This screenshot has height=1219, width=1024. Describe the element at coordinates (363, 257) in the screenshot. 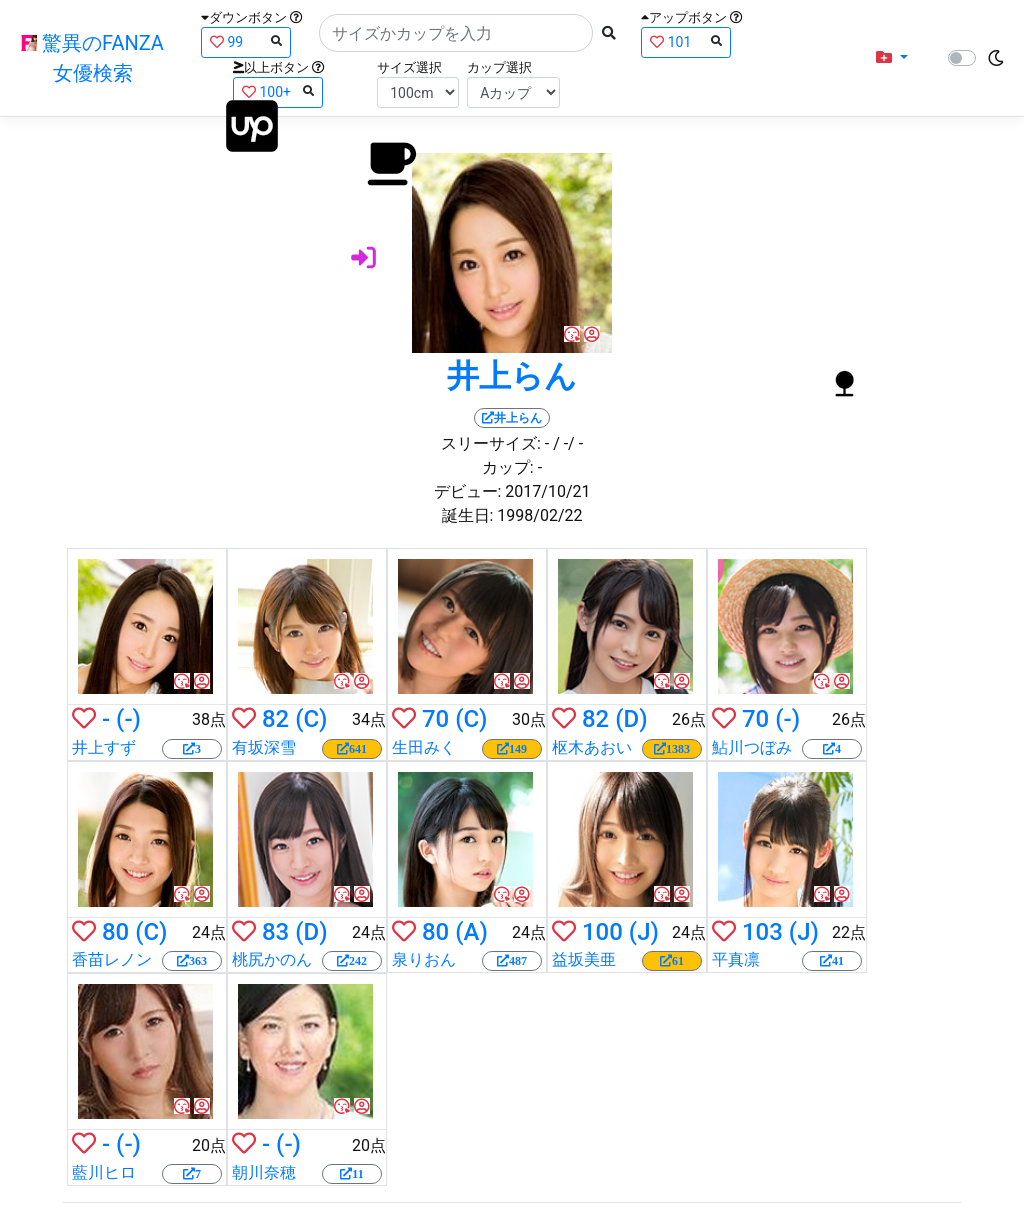

I see `sign in to your account` at that location.